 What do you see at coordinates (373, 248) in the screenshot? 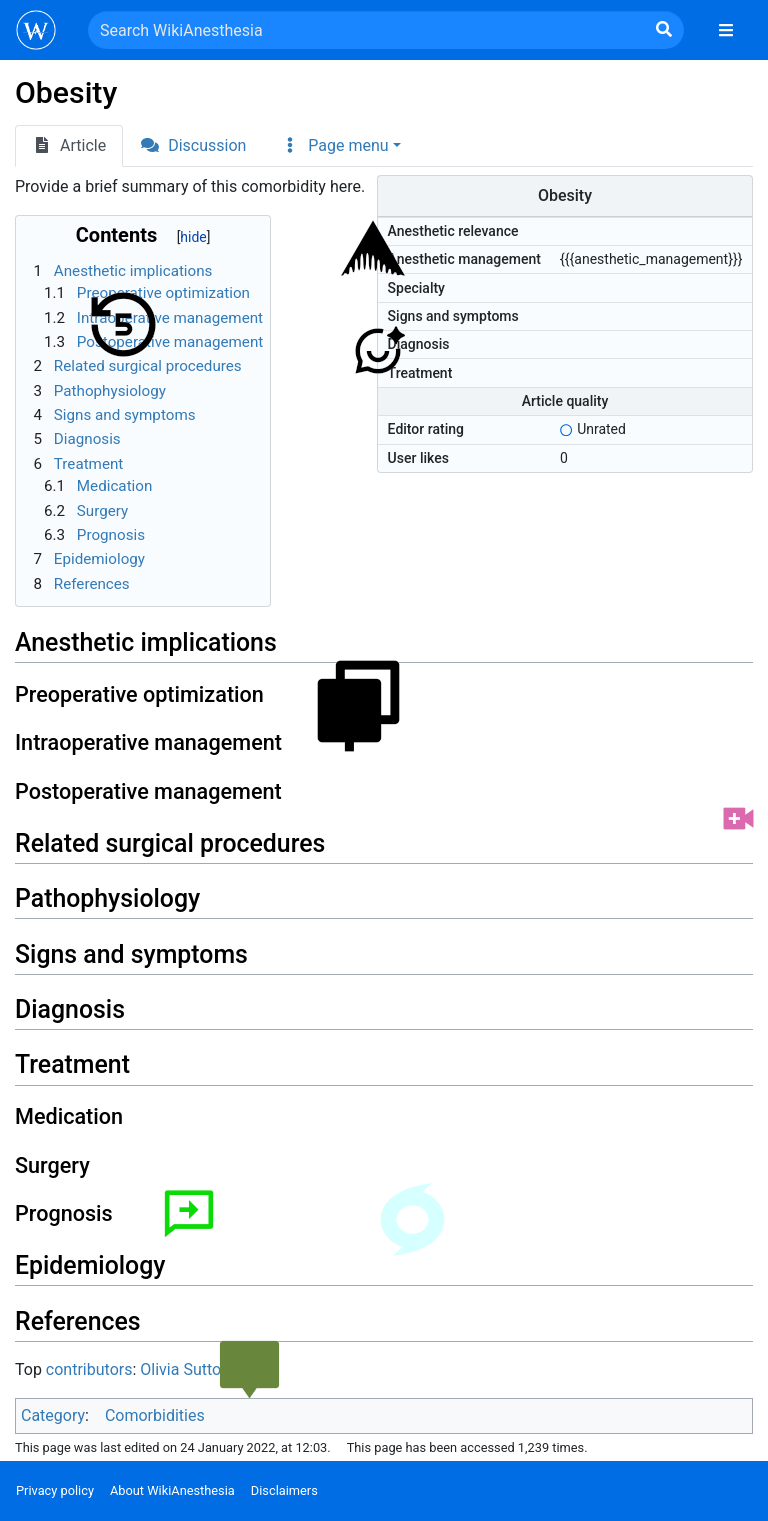
I see `launch ardour digital audio workstation` at bounding box center [373, 248].